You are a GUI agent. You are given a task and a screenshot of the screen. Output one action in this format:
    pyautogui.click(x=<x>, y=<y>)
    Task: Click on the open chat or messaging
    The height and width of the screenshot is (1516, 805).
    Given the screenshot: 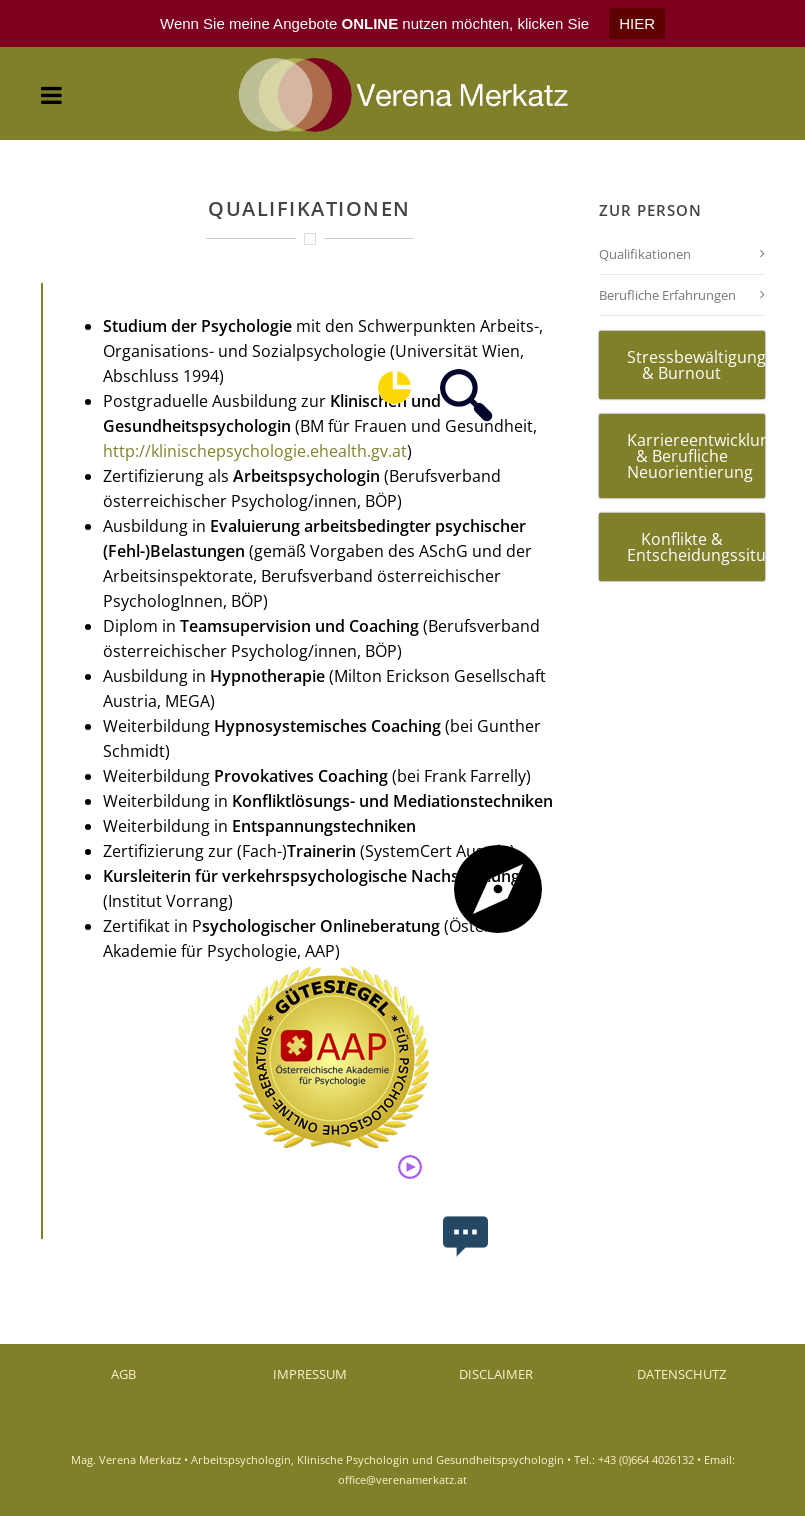 What is the action you would take?
    pyautogui.click(x=465, y=1236)
    